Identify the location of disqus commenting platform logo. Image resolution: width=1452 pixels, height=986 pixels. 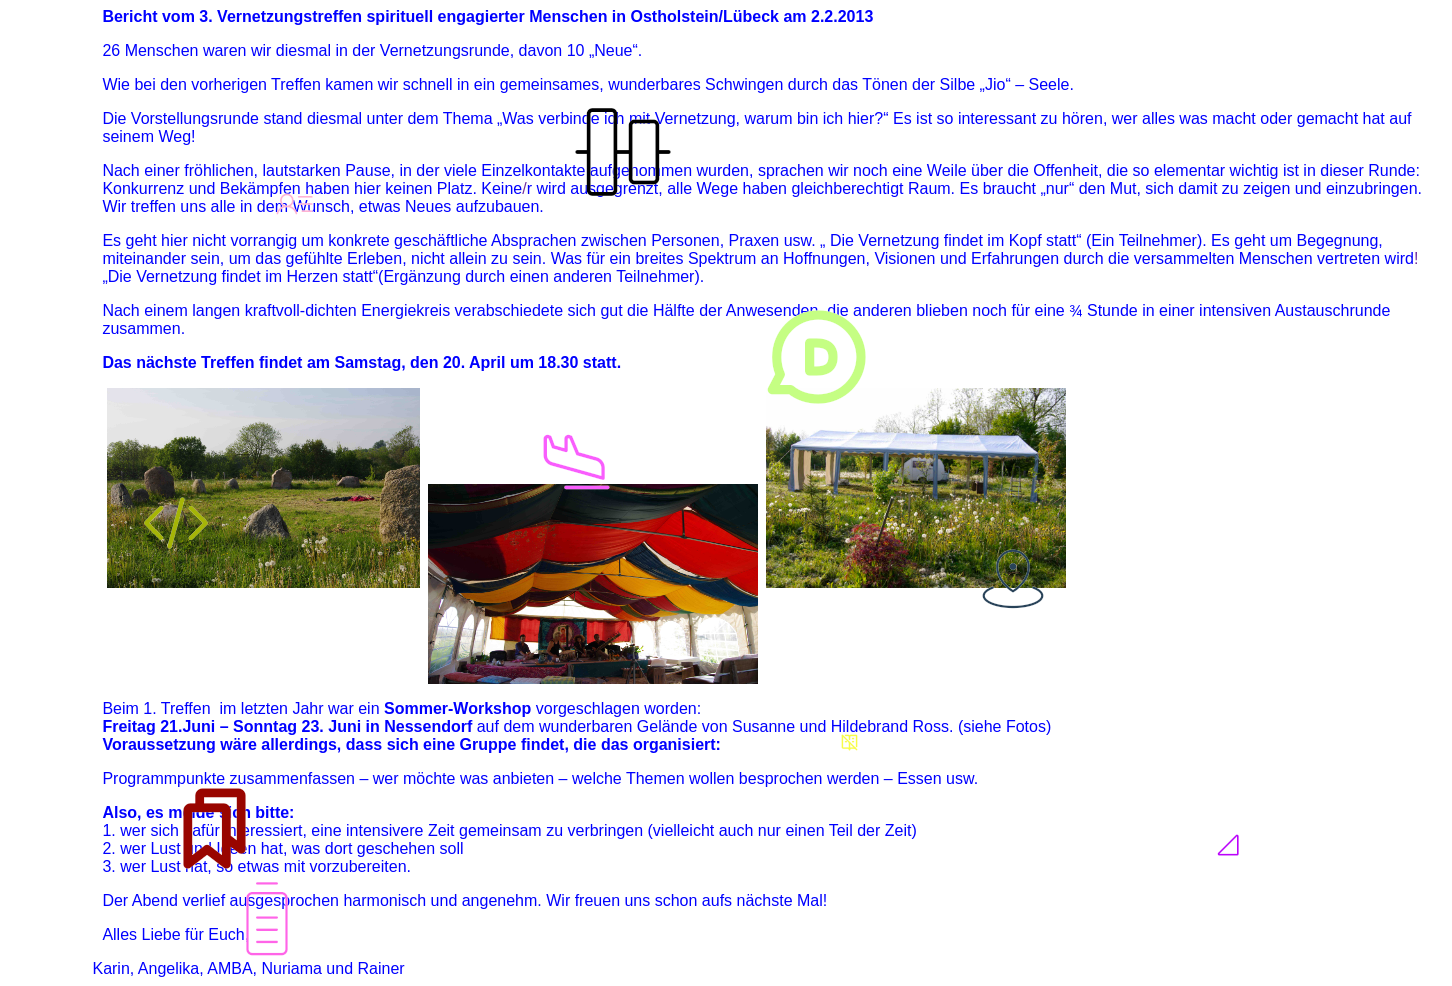
(819, 357).